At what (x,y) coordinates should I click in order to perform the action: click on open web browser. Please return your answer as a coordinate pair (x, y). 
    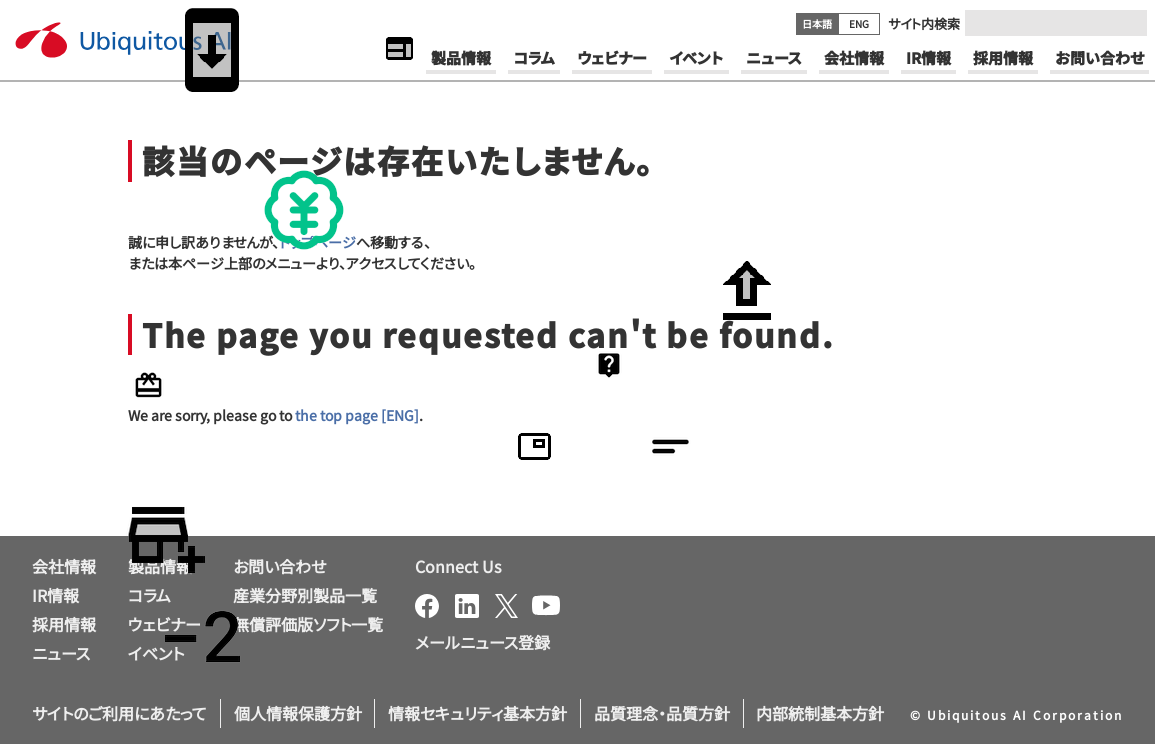
    Looking at the image, I should click on (399, 48).